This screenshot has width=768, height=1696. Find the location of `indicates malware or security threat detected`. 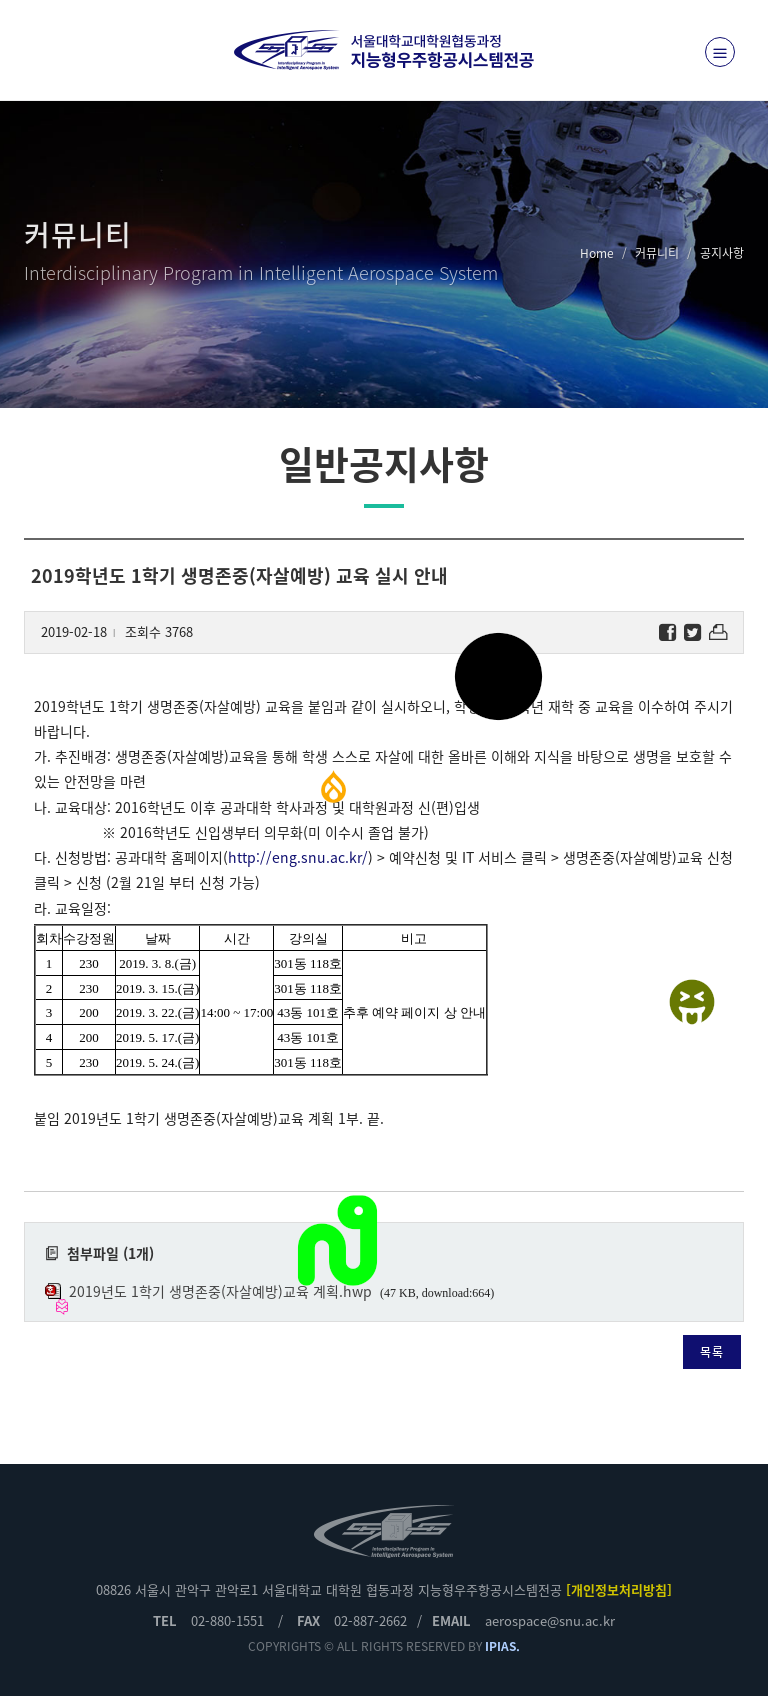

indicates malware or security threat detected is located at coordinates (337, 1240).